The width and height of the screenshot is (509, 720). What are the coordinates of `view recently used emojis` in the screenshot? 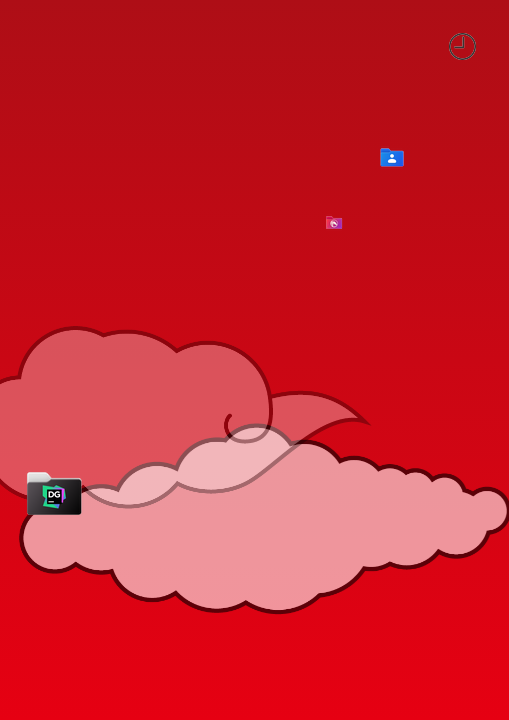 It's located at (462, 46).